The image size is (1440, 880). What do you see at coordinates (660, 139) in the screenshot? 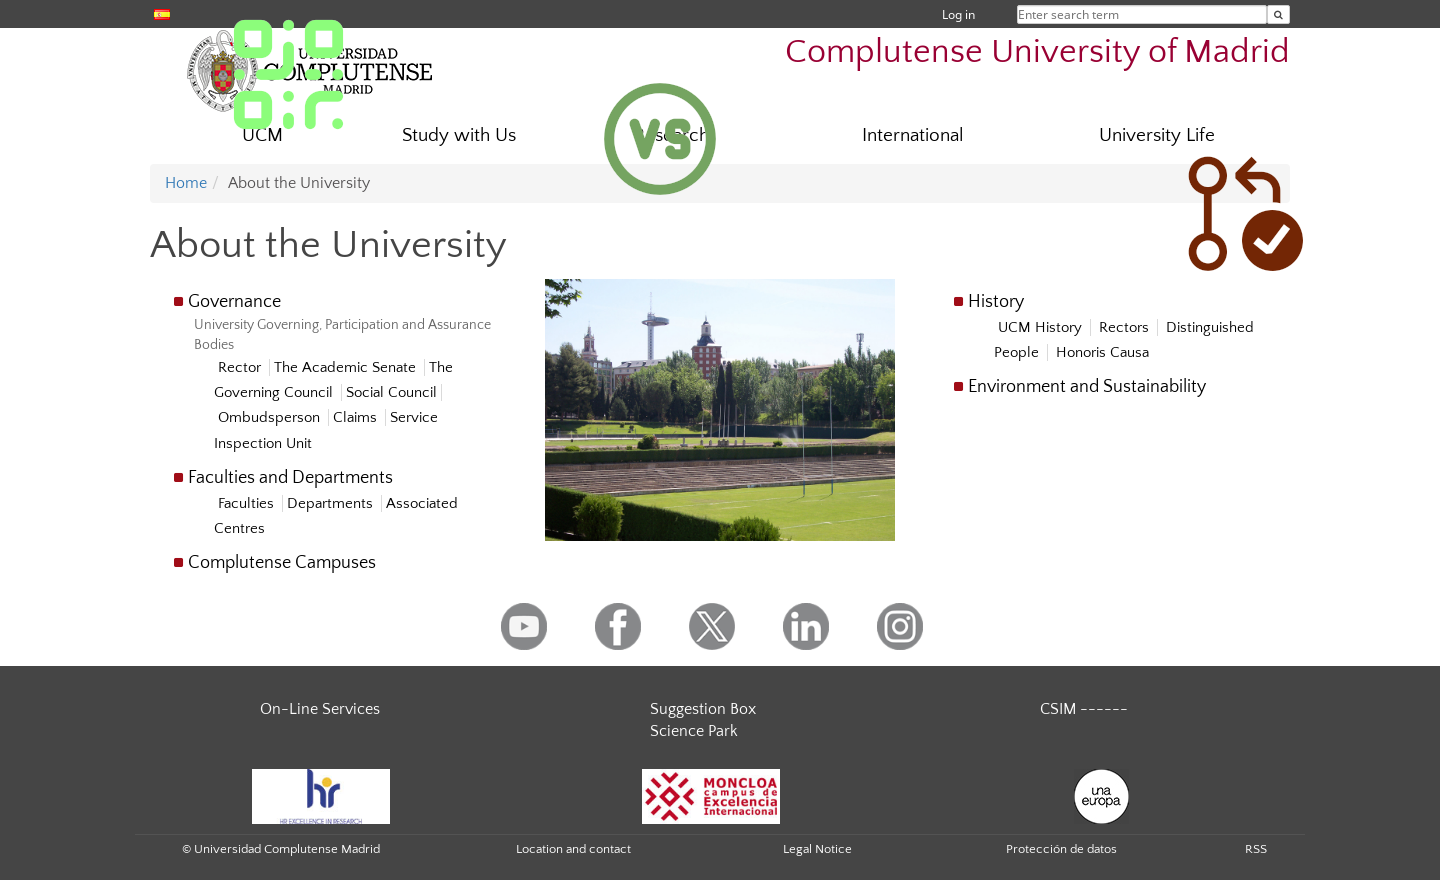
I see `indicates a versus or comparison mode` at bounding box center [660, 139].